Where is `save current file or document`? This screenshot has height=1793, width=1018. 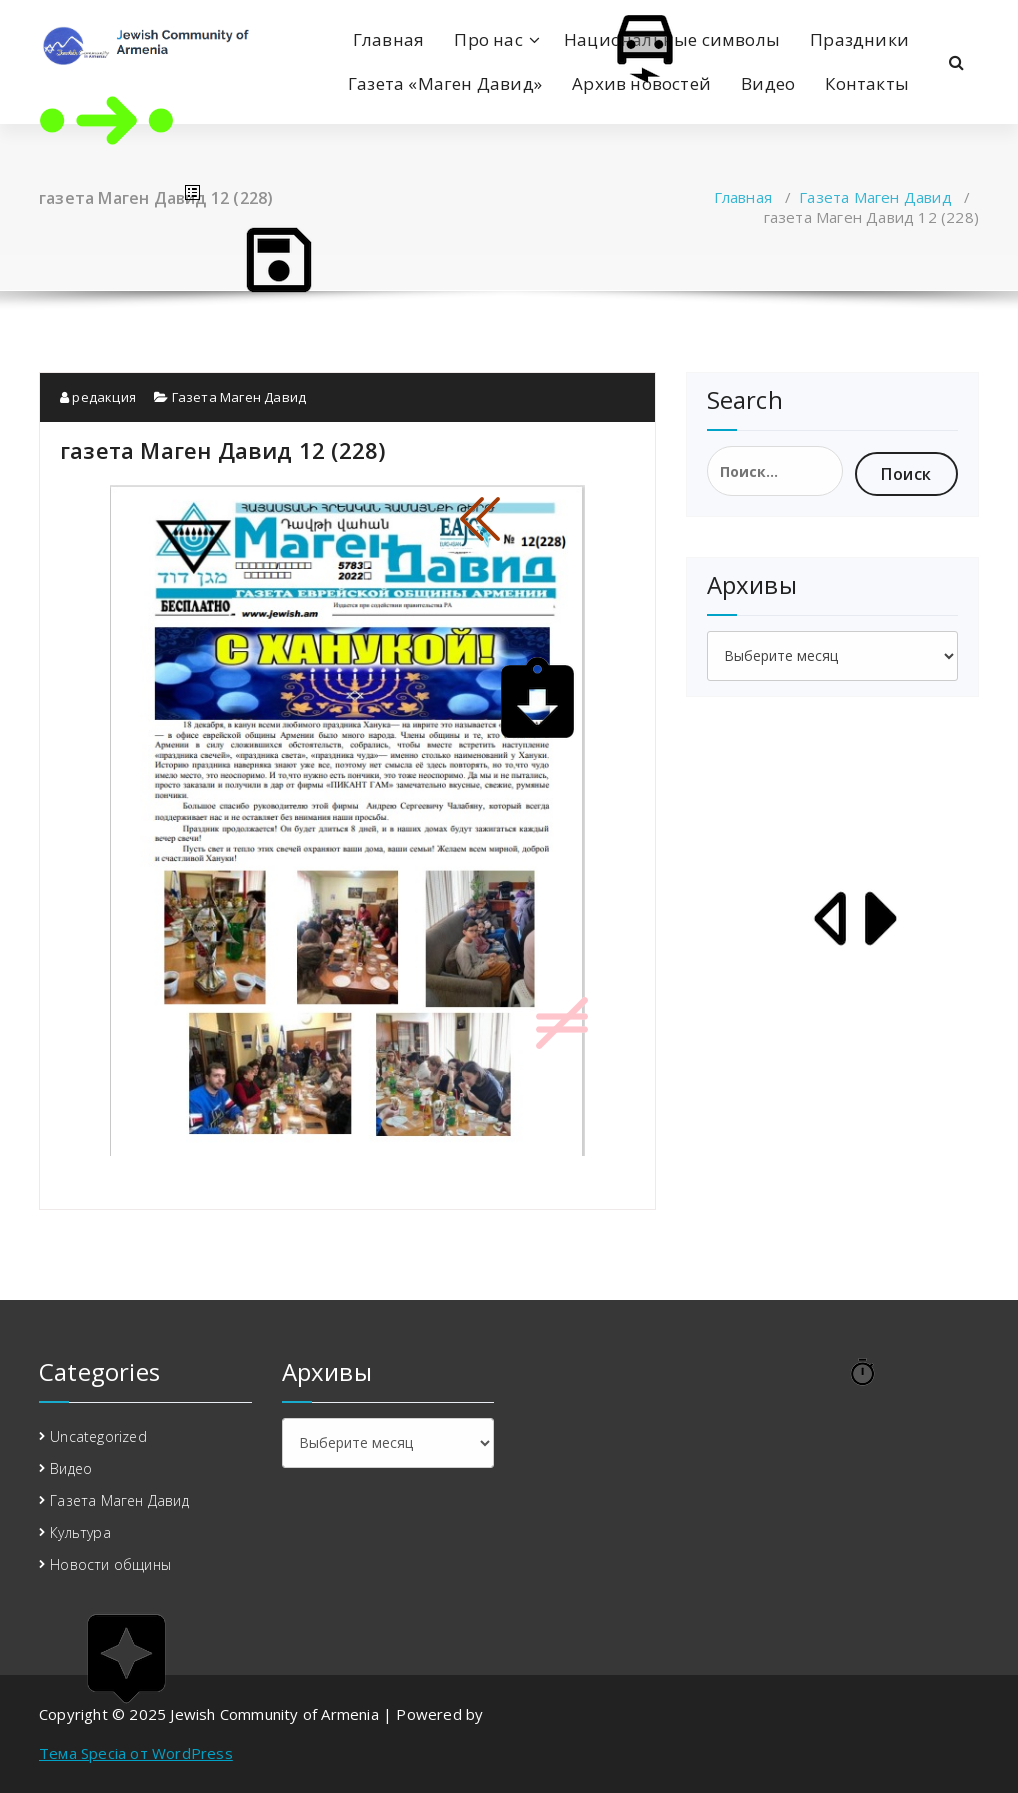
save current file or document is located at coordinates (279, 260).